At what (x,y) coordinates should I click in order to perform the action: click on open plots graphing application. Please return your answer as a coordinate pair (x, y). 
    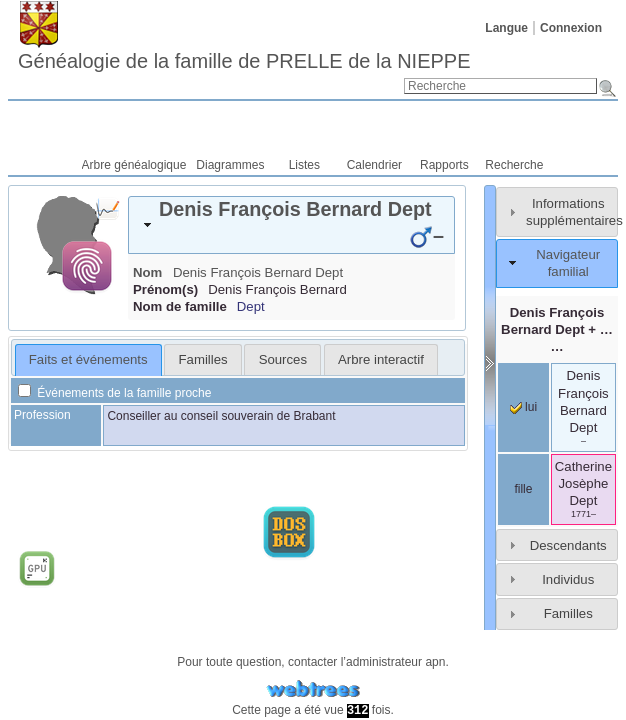
    Looking at the image, I should click on (107, 208).